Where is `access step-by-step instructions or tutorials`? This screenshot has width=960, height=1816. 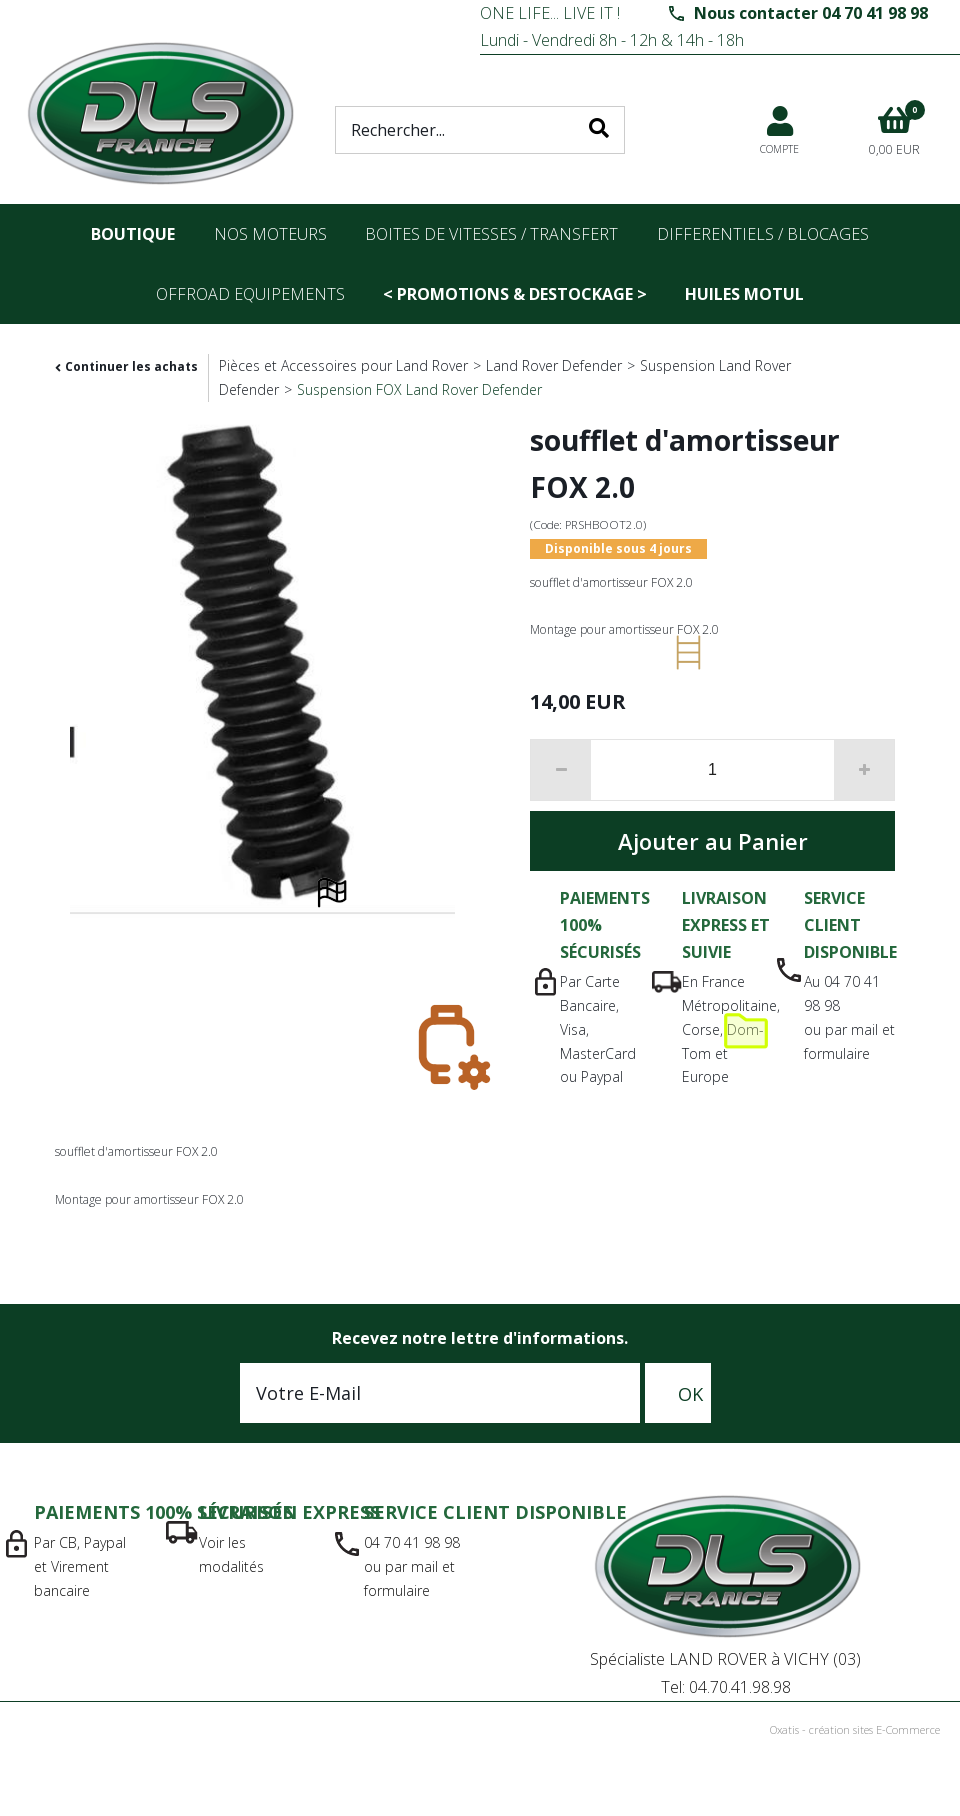 access step-by-step instructions or tutorials is located at coordinates (688, 652).